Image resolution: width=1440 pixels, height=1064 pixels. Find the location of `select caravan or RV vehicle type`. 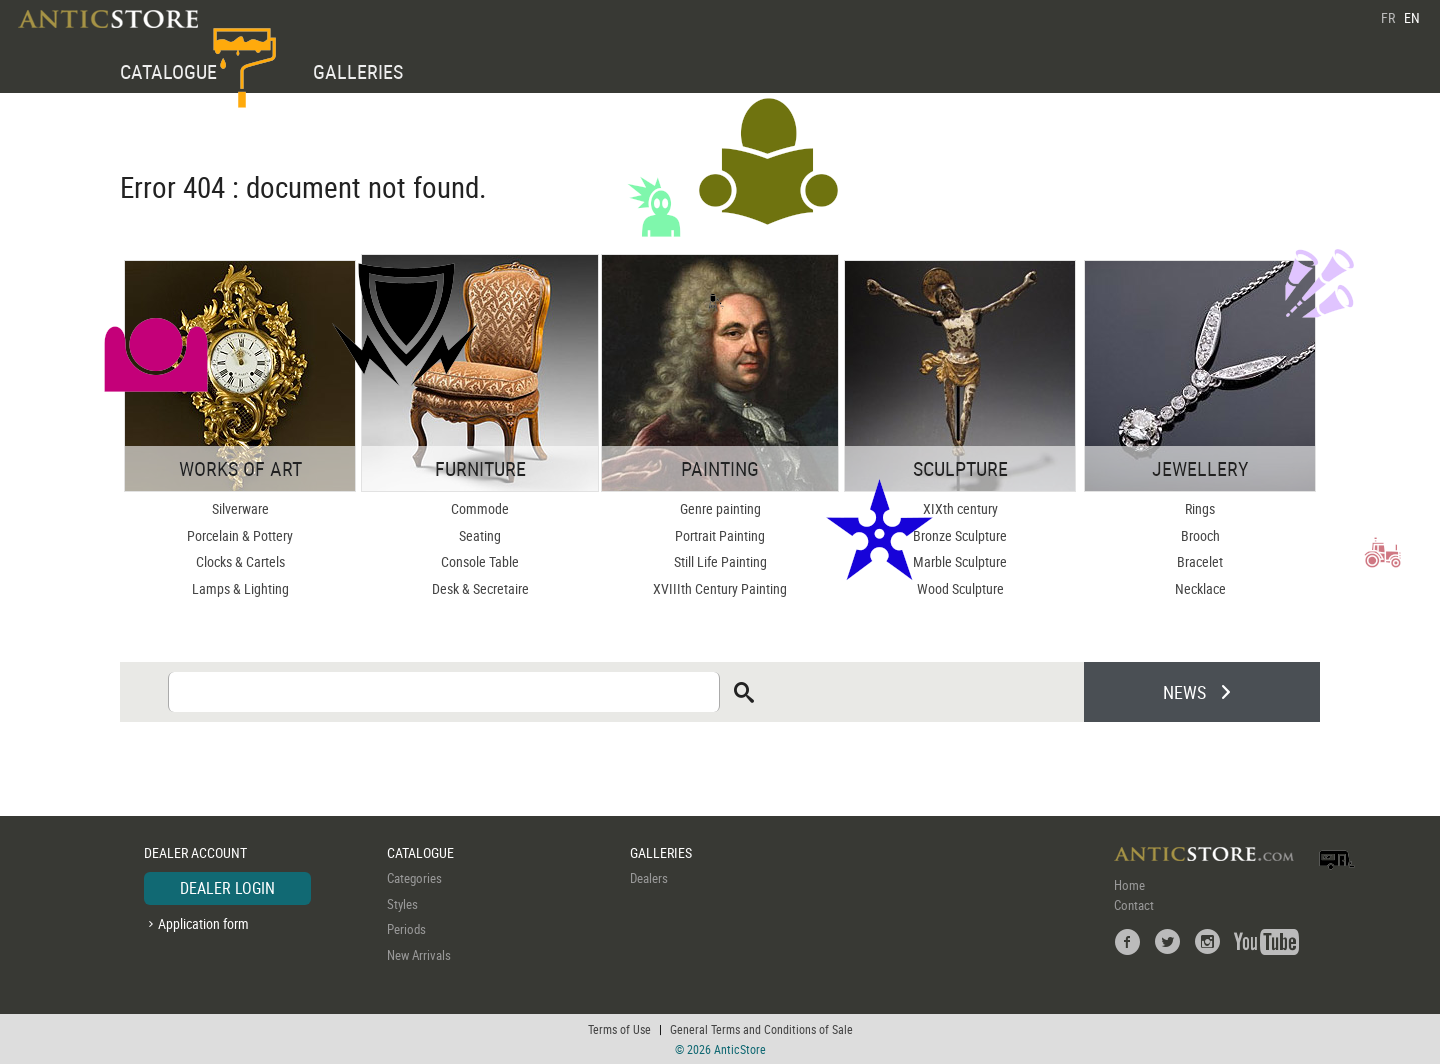

select caravan or RV vehicle type is located at coordinates (1337, 860).